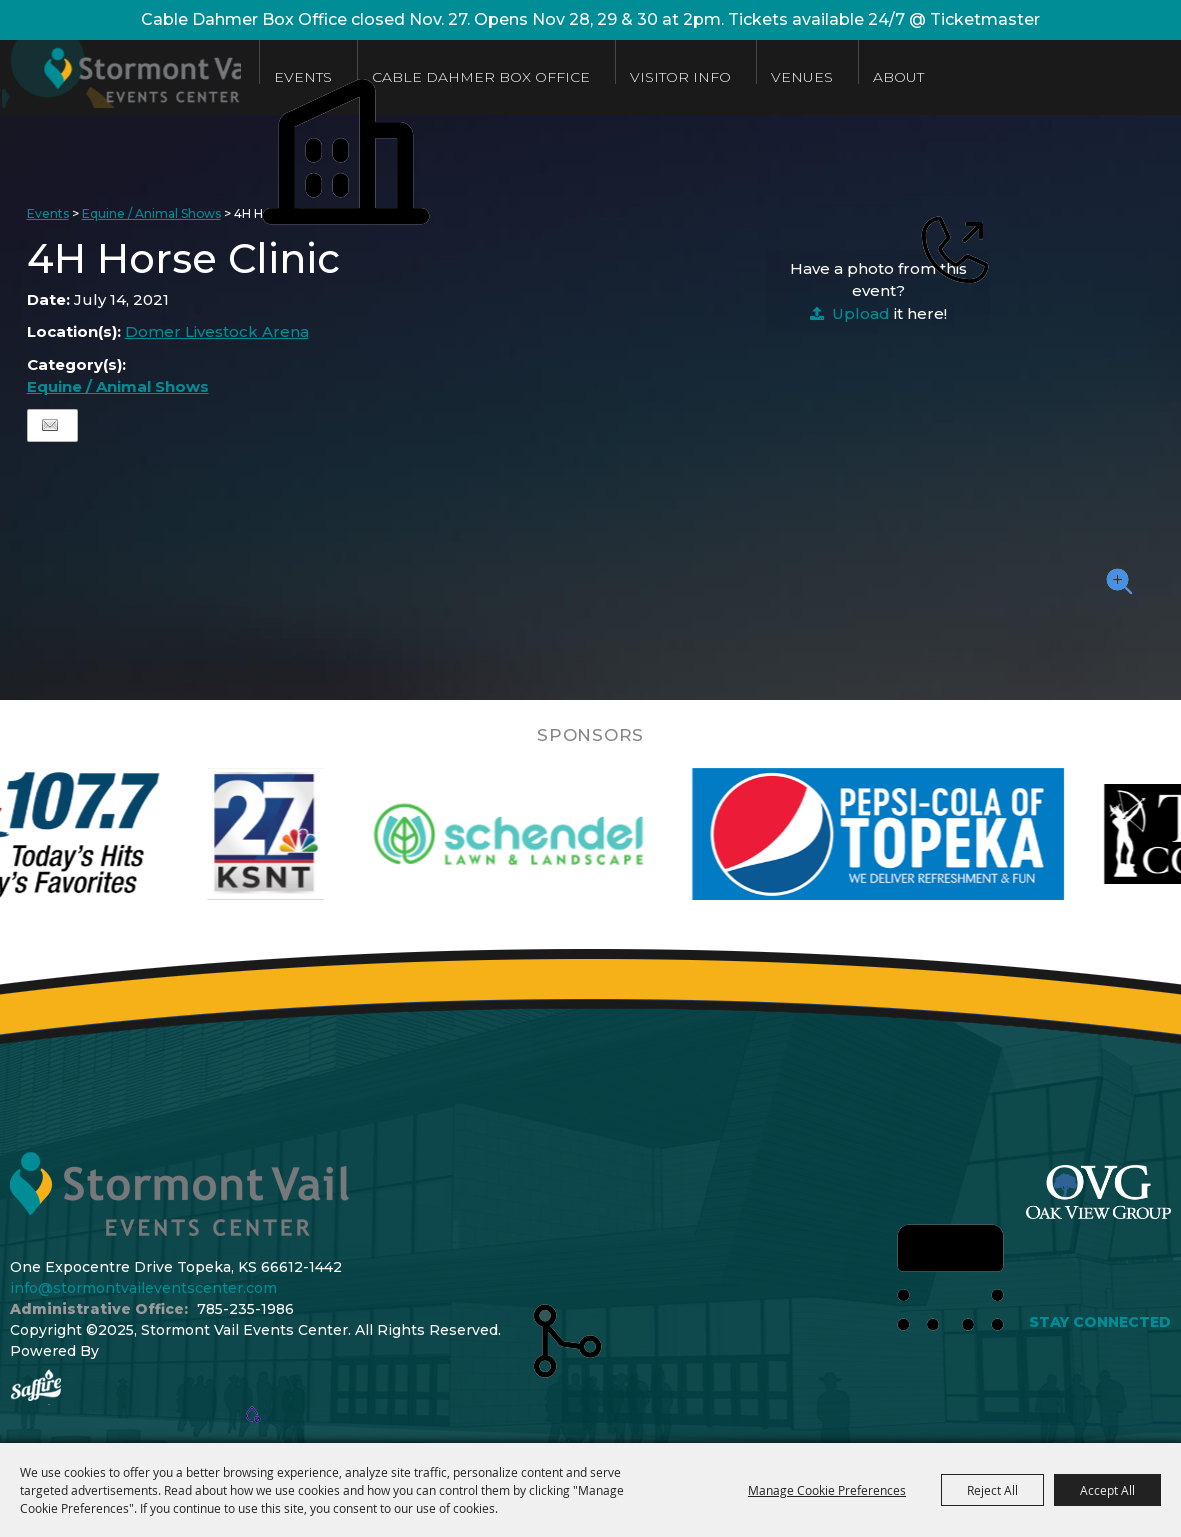 Image resolution: width=1181 pixels, height=1537 pixels. What do you see at coordinates (252, 1414) in the screenshot?
I see `disable water or liquid-related feature` at bounding box center [252, 1414].